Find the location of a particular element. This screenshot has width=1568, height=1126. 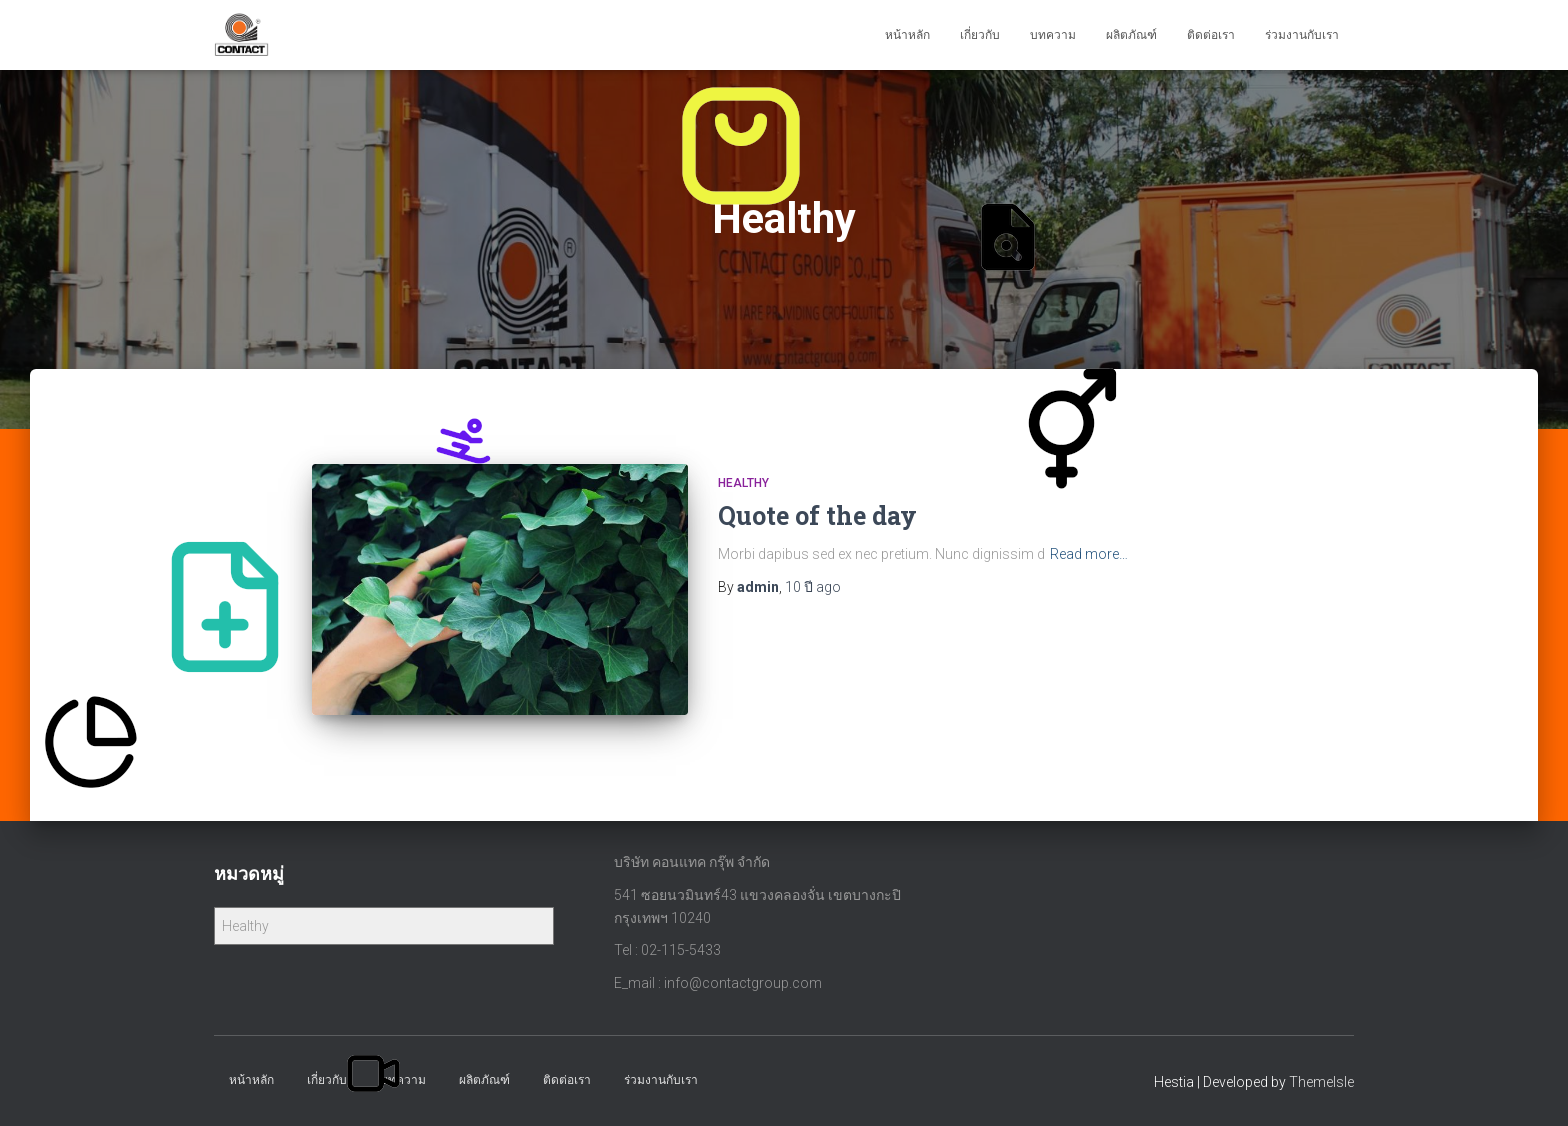

access skiing or winter sports activities is located at coordinates (463, 441).